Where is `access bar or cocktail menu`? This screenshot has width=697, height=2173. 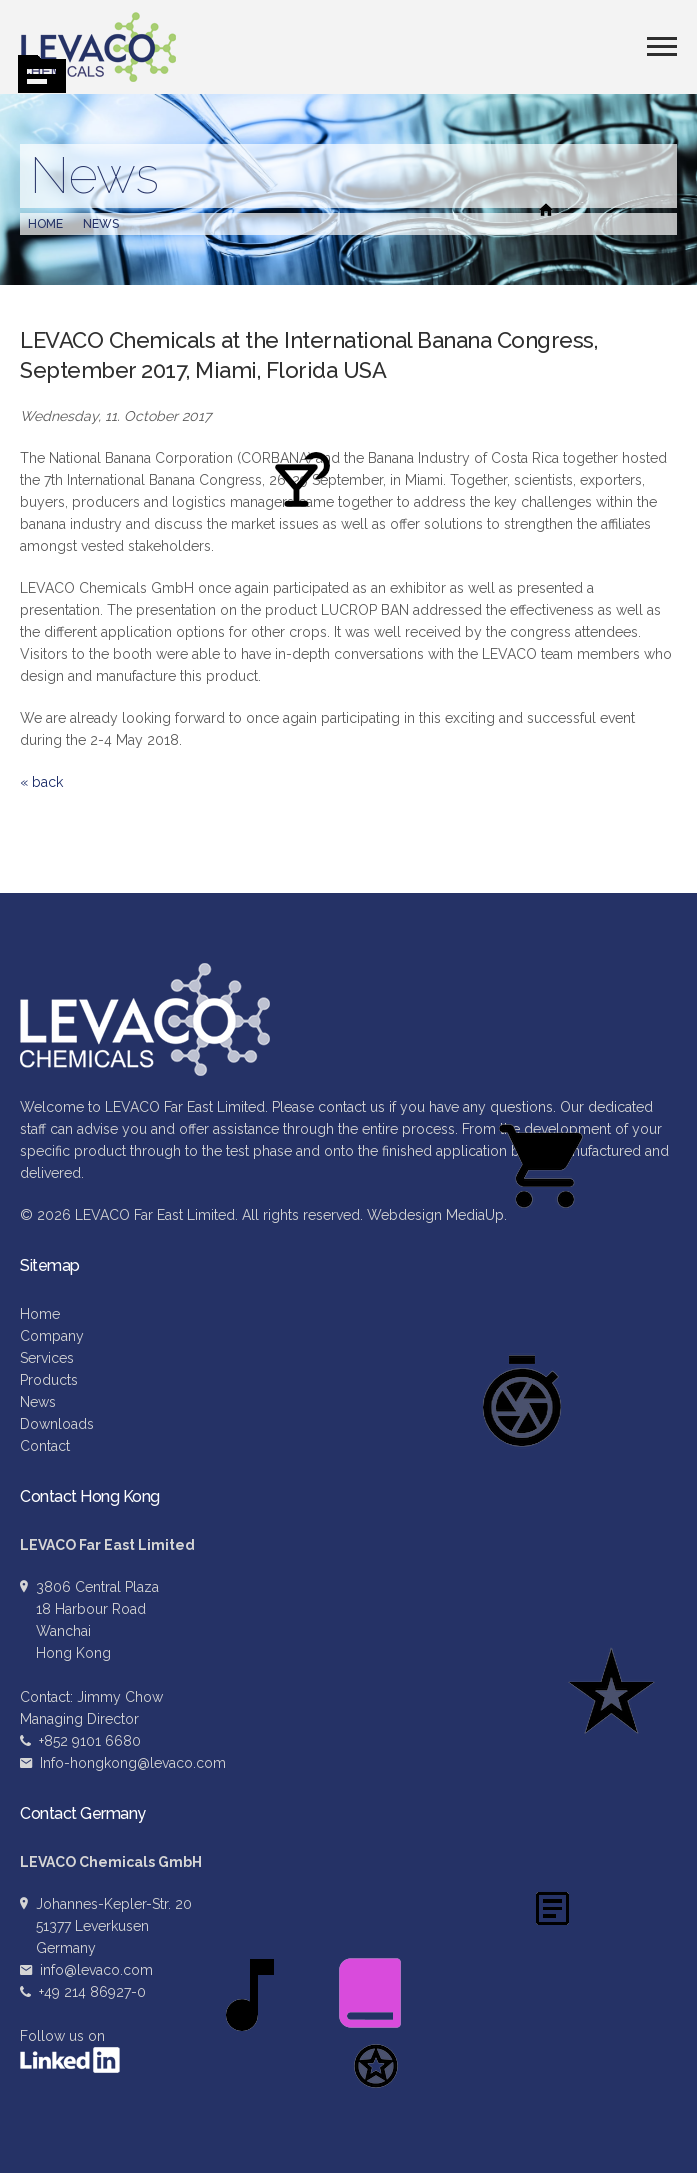
access bar or cocktail menu is located at coordinates (299, 482).